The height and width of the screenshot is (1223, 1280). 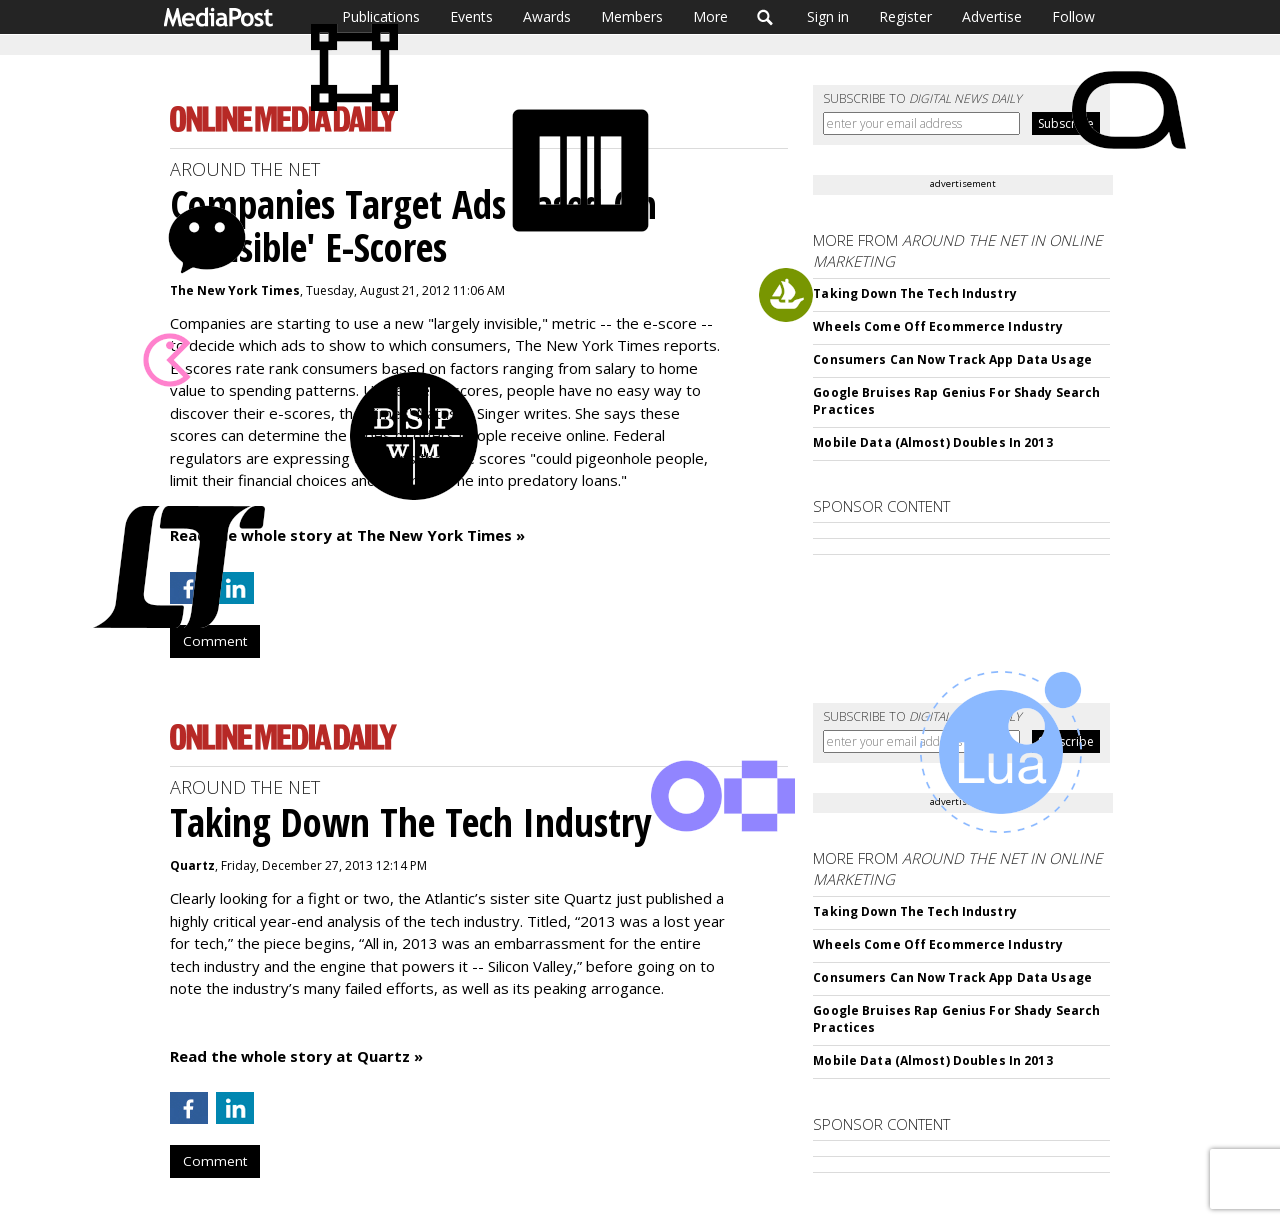 What do you see at coordinates (170, 360) in the screenshot?
I see `open games or gaming section` at bounding box center [170, 360].